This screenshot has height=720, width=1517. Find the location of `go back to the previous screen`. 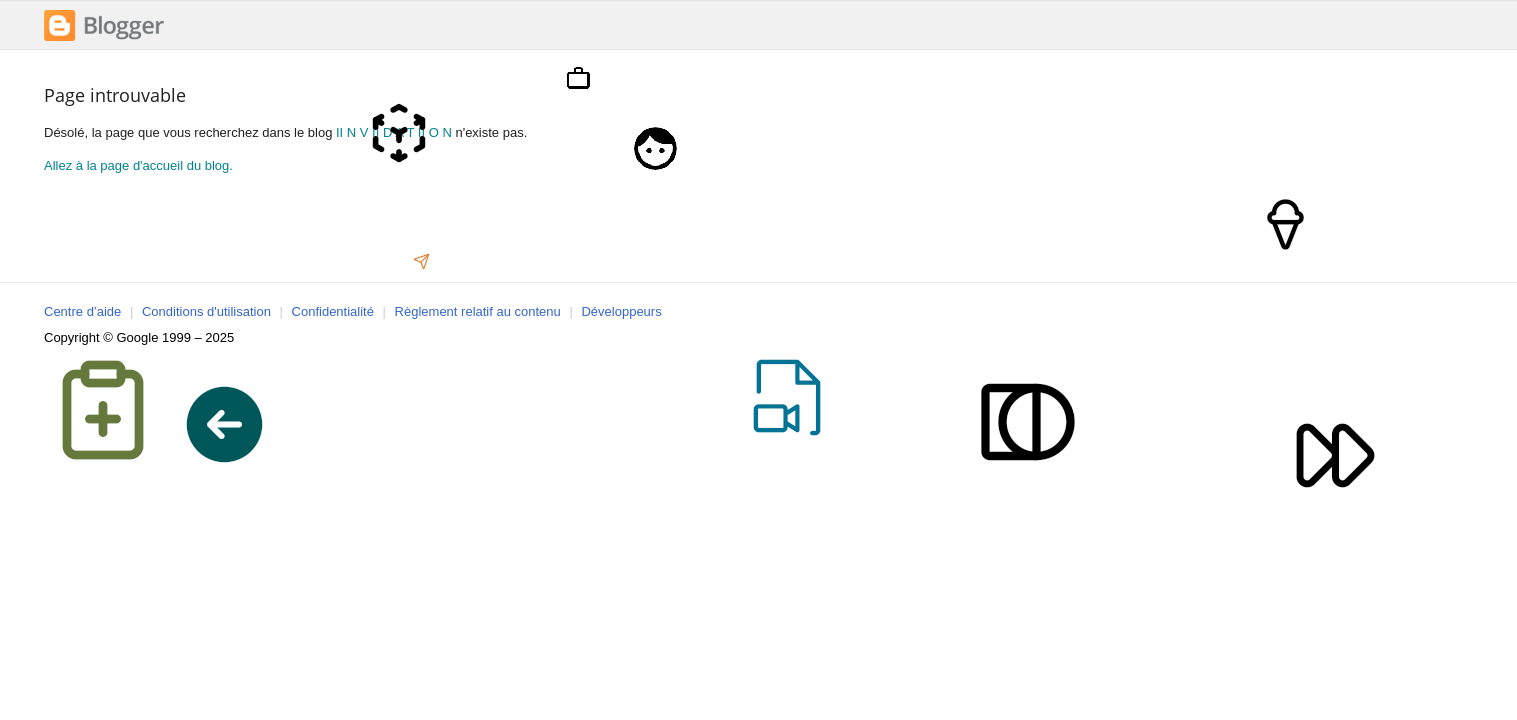

go back to the previous screen is located at coordinates (224, 424).